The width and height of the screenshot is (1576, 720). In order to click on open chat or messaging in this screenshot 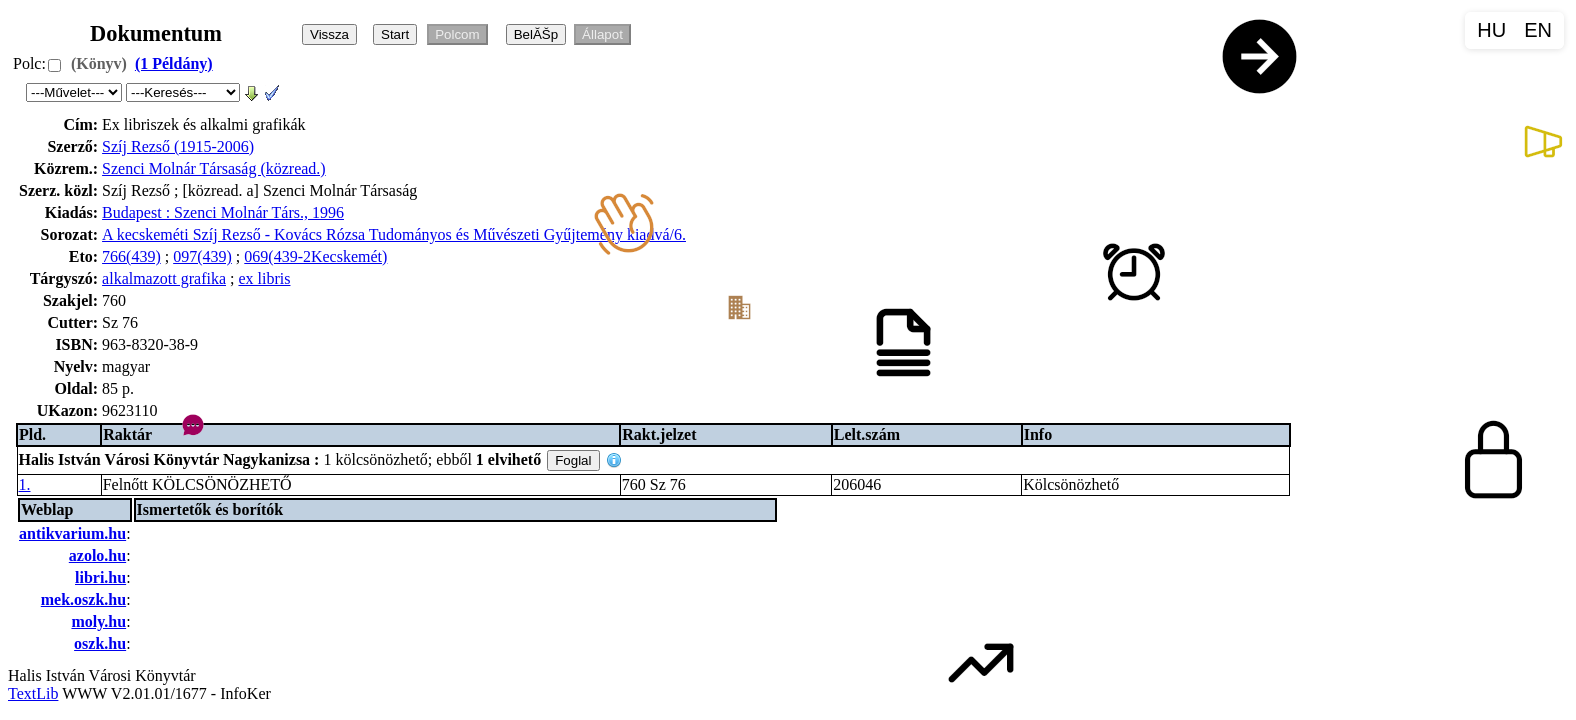, I will do `click(193, 425)`.